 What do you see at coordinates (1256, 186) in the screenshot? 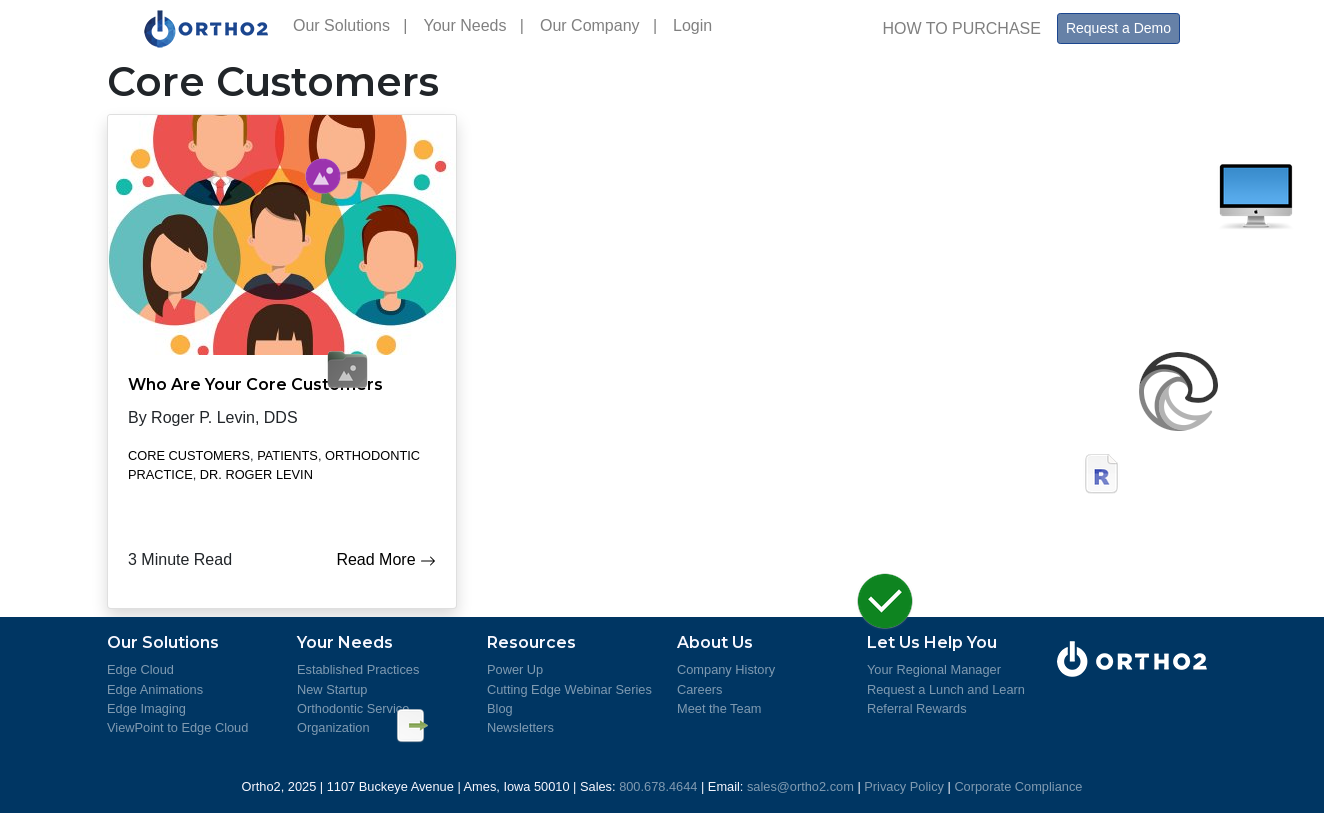
I see `represents this mac in system preferences or network settings` at bounding box center [1256, 186].